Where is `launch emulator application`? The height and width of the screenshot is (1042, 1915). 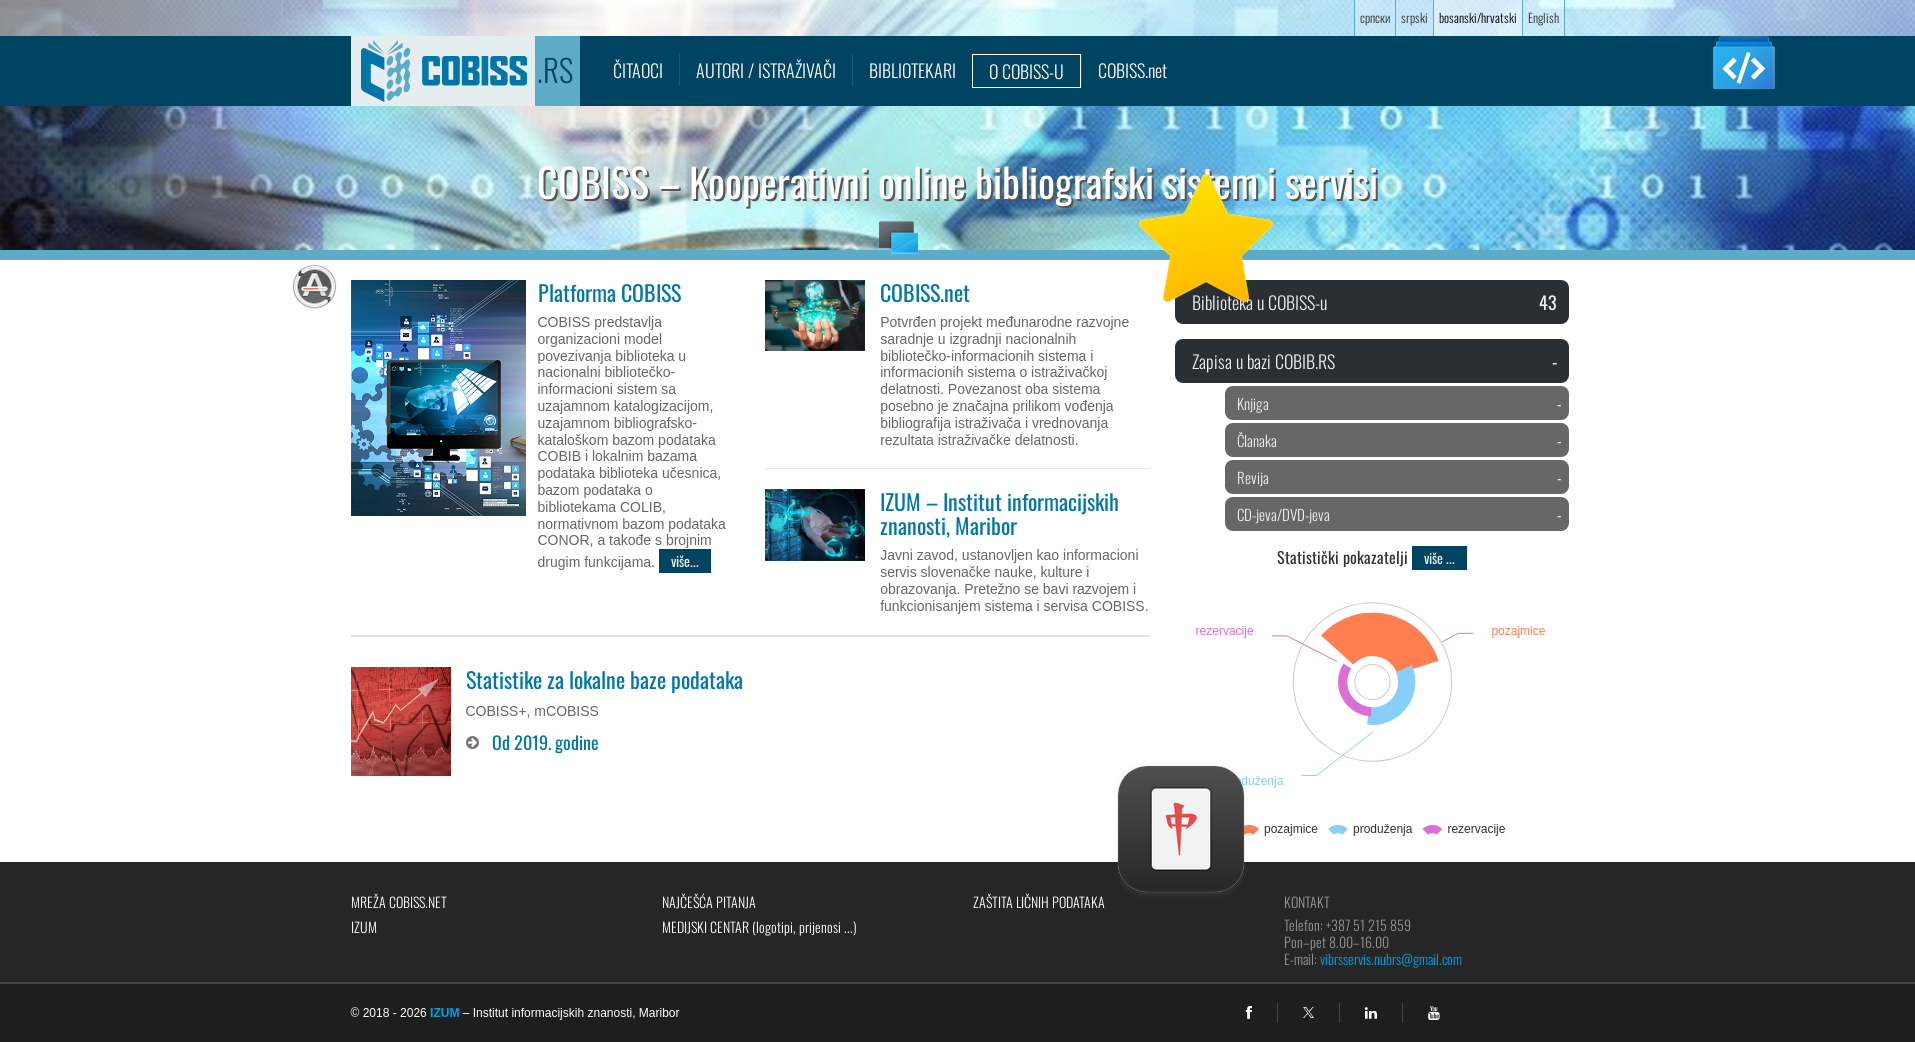
launch emulator application is located at coordinates (898, 237).